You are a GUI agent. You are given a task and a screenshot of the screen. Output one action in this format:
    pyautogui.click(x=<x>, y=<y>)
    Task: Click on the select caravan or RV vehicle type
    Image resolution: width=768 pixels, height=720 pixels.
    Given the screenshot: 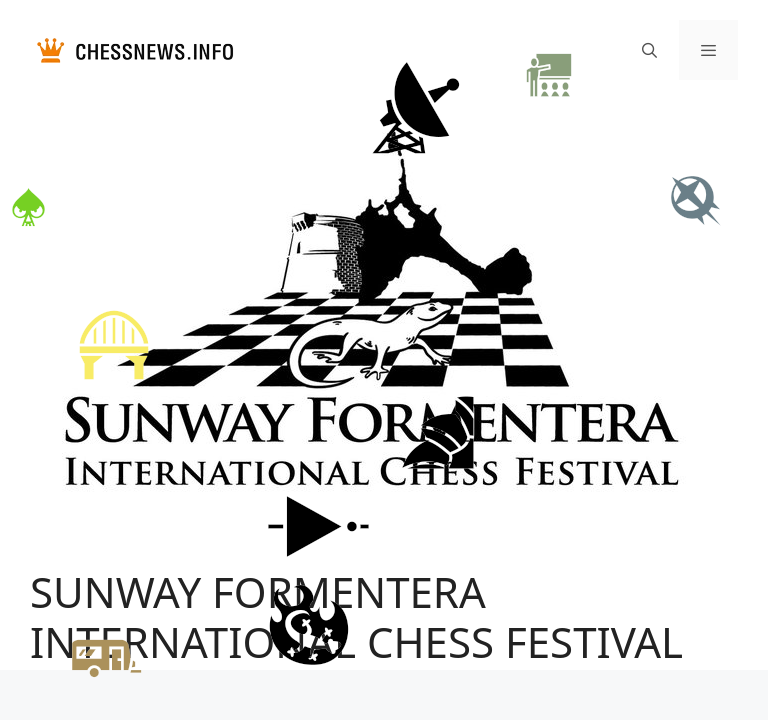 What is the action you would take?
    pyautogui.click(x=106, y=658)
    